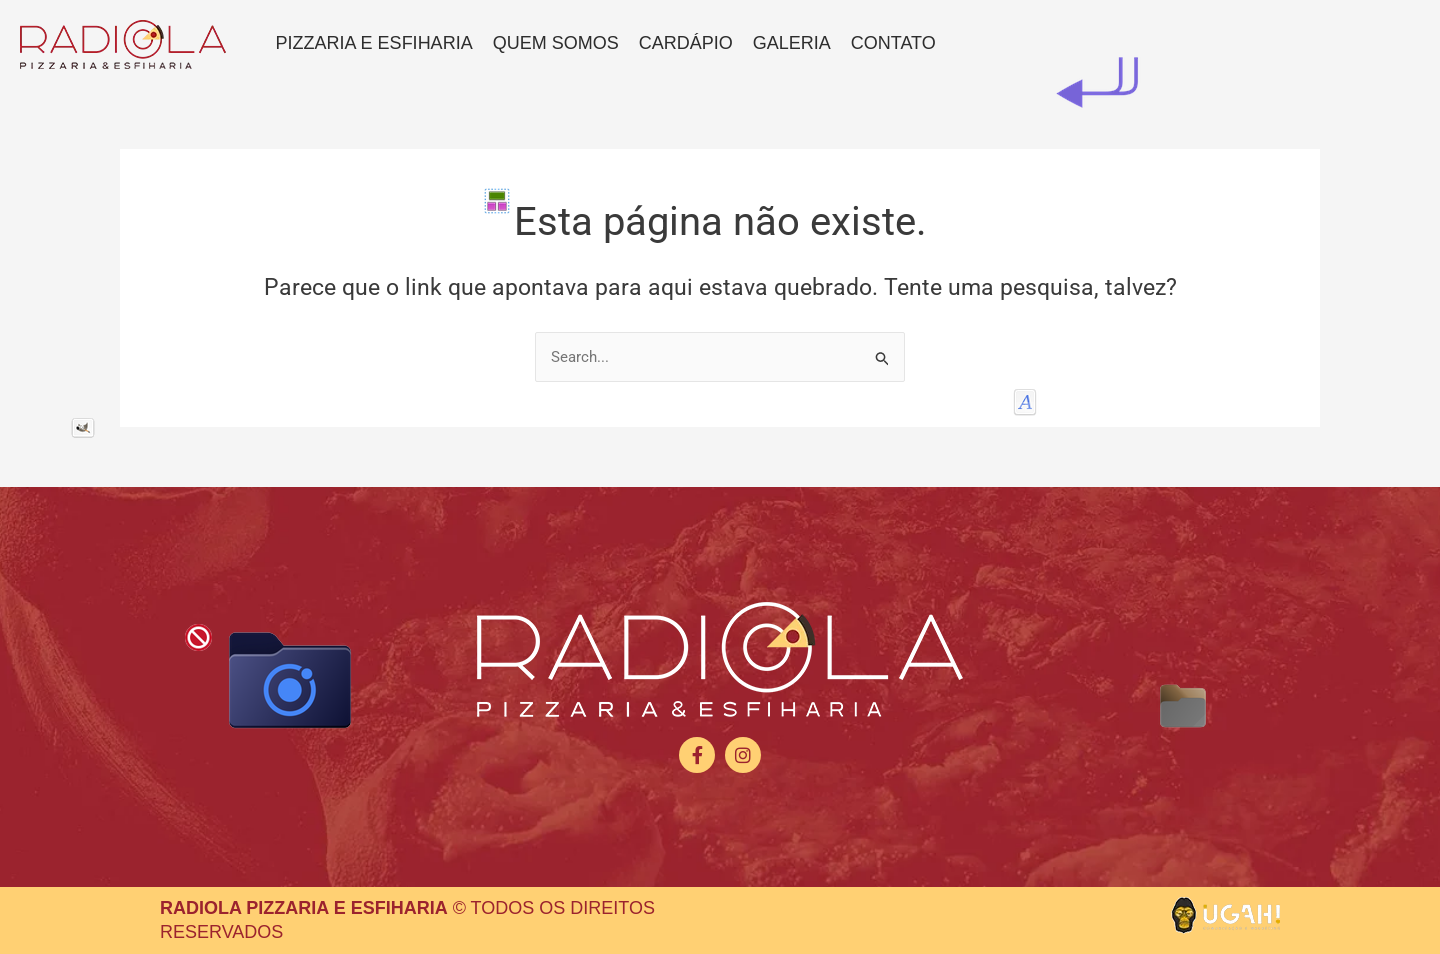 The width and height of the screenshot is (1440, 954). I want to click on select all items in the current view, so click(497, 201).